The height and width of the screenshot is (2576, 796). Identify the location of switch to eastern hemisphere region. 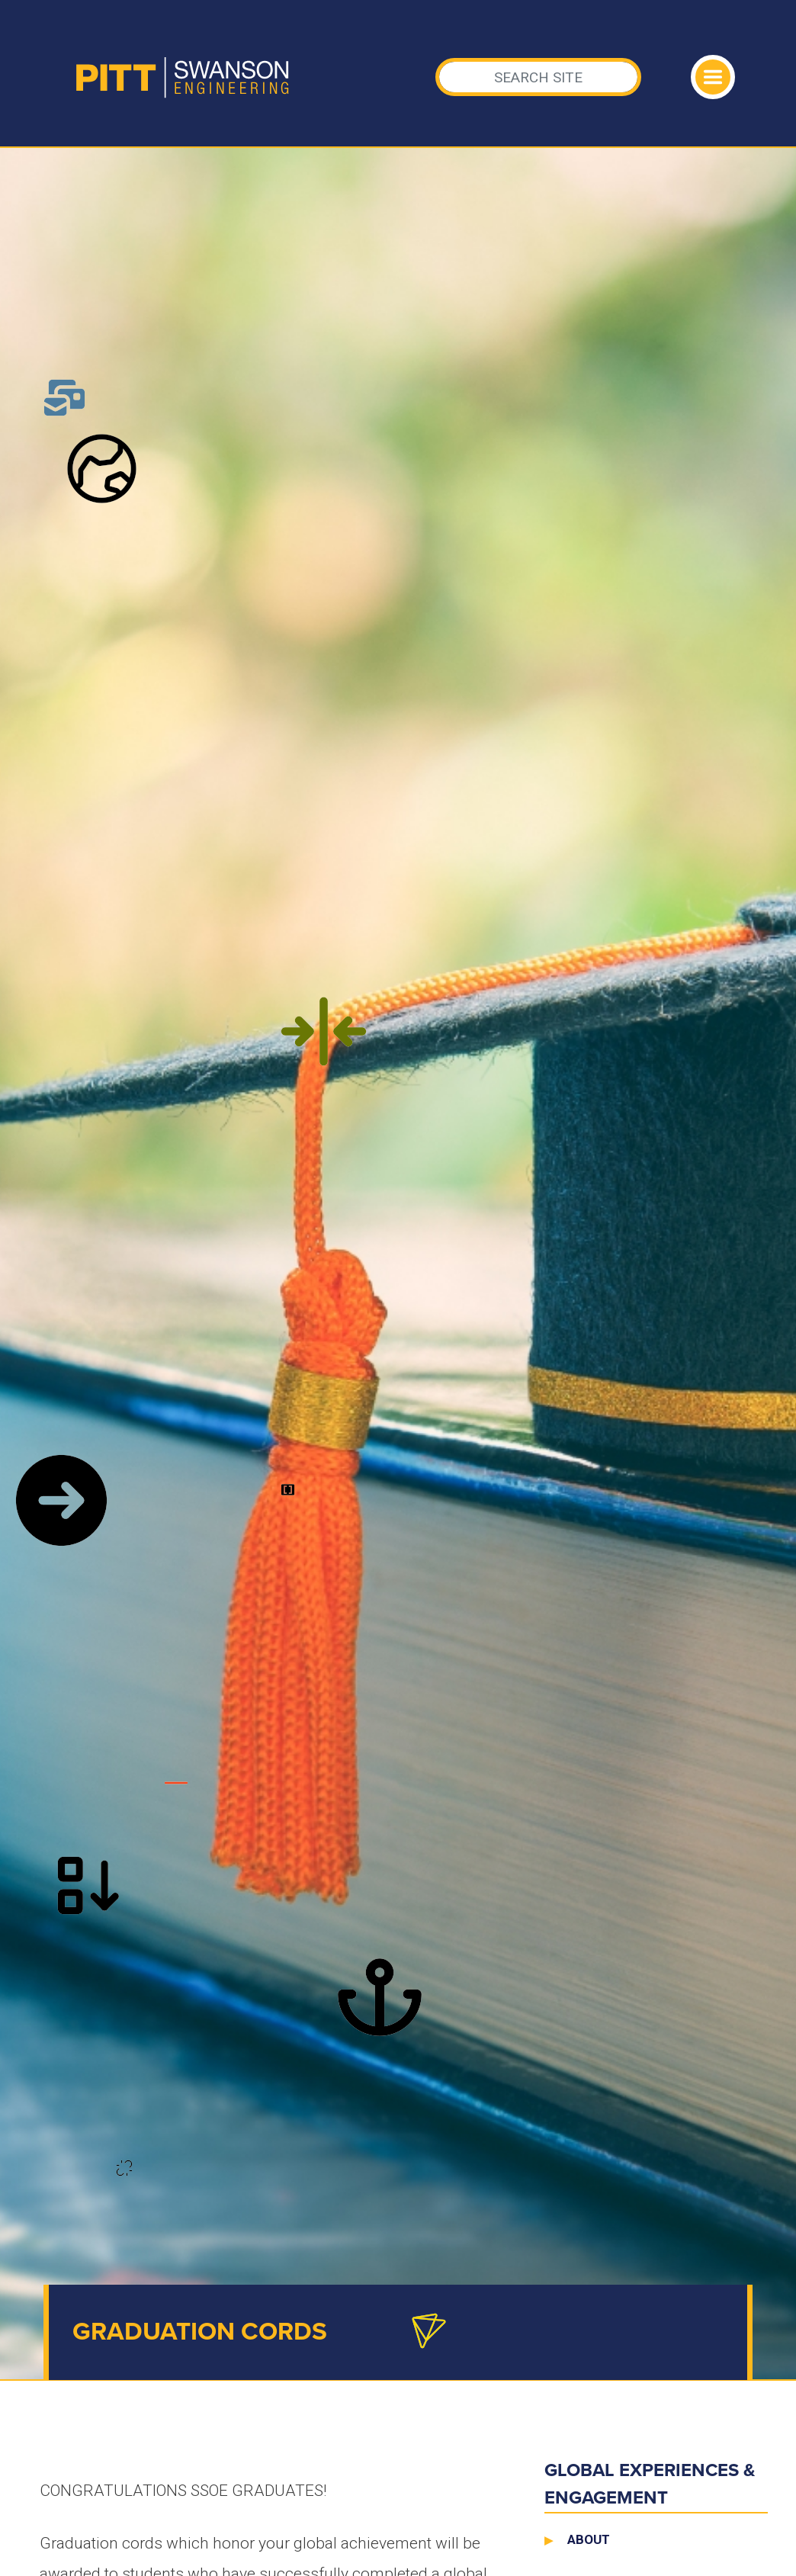
(101, 468).